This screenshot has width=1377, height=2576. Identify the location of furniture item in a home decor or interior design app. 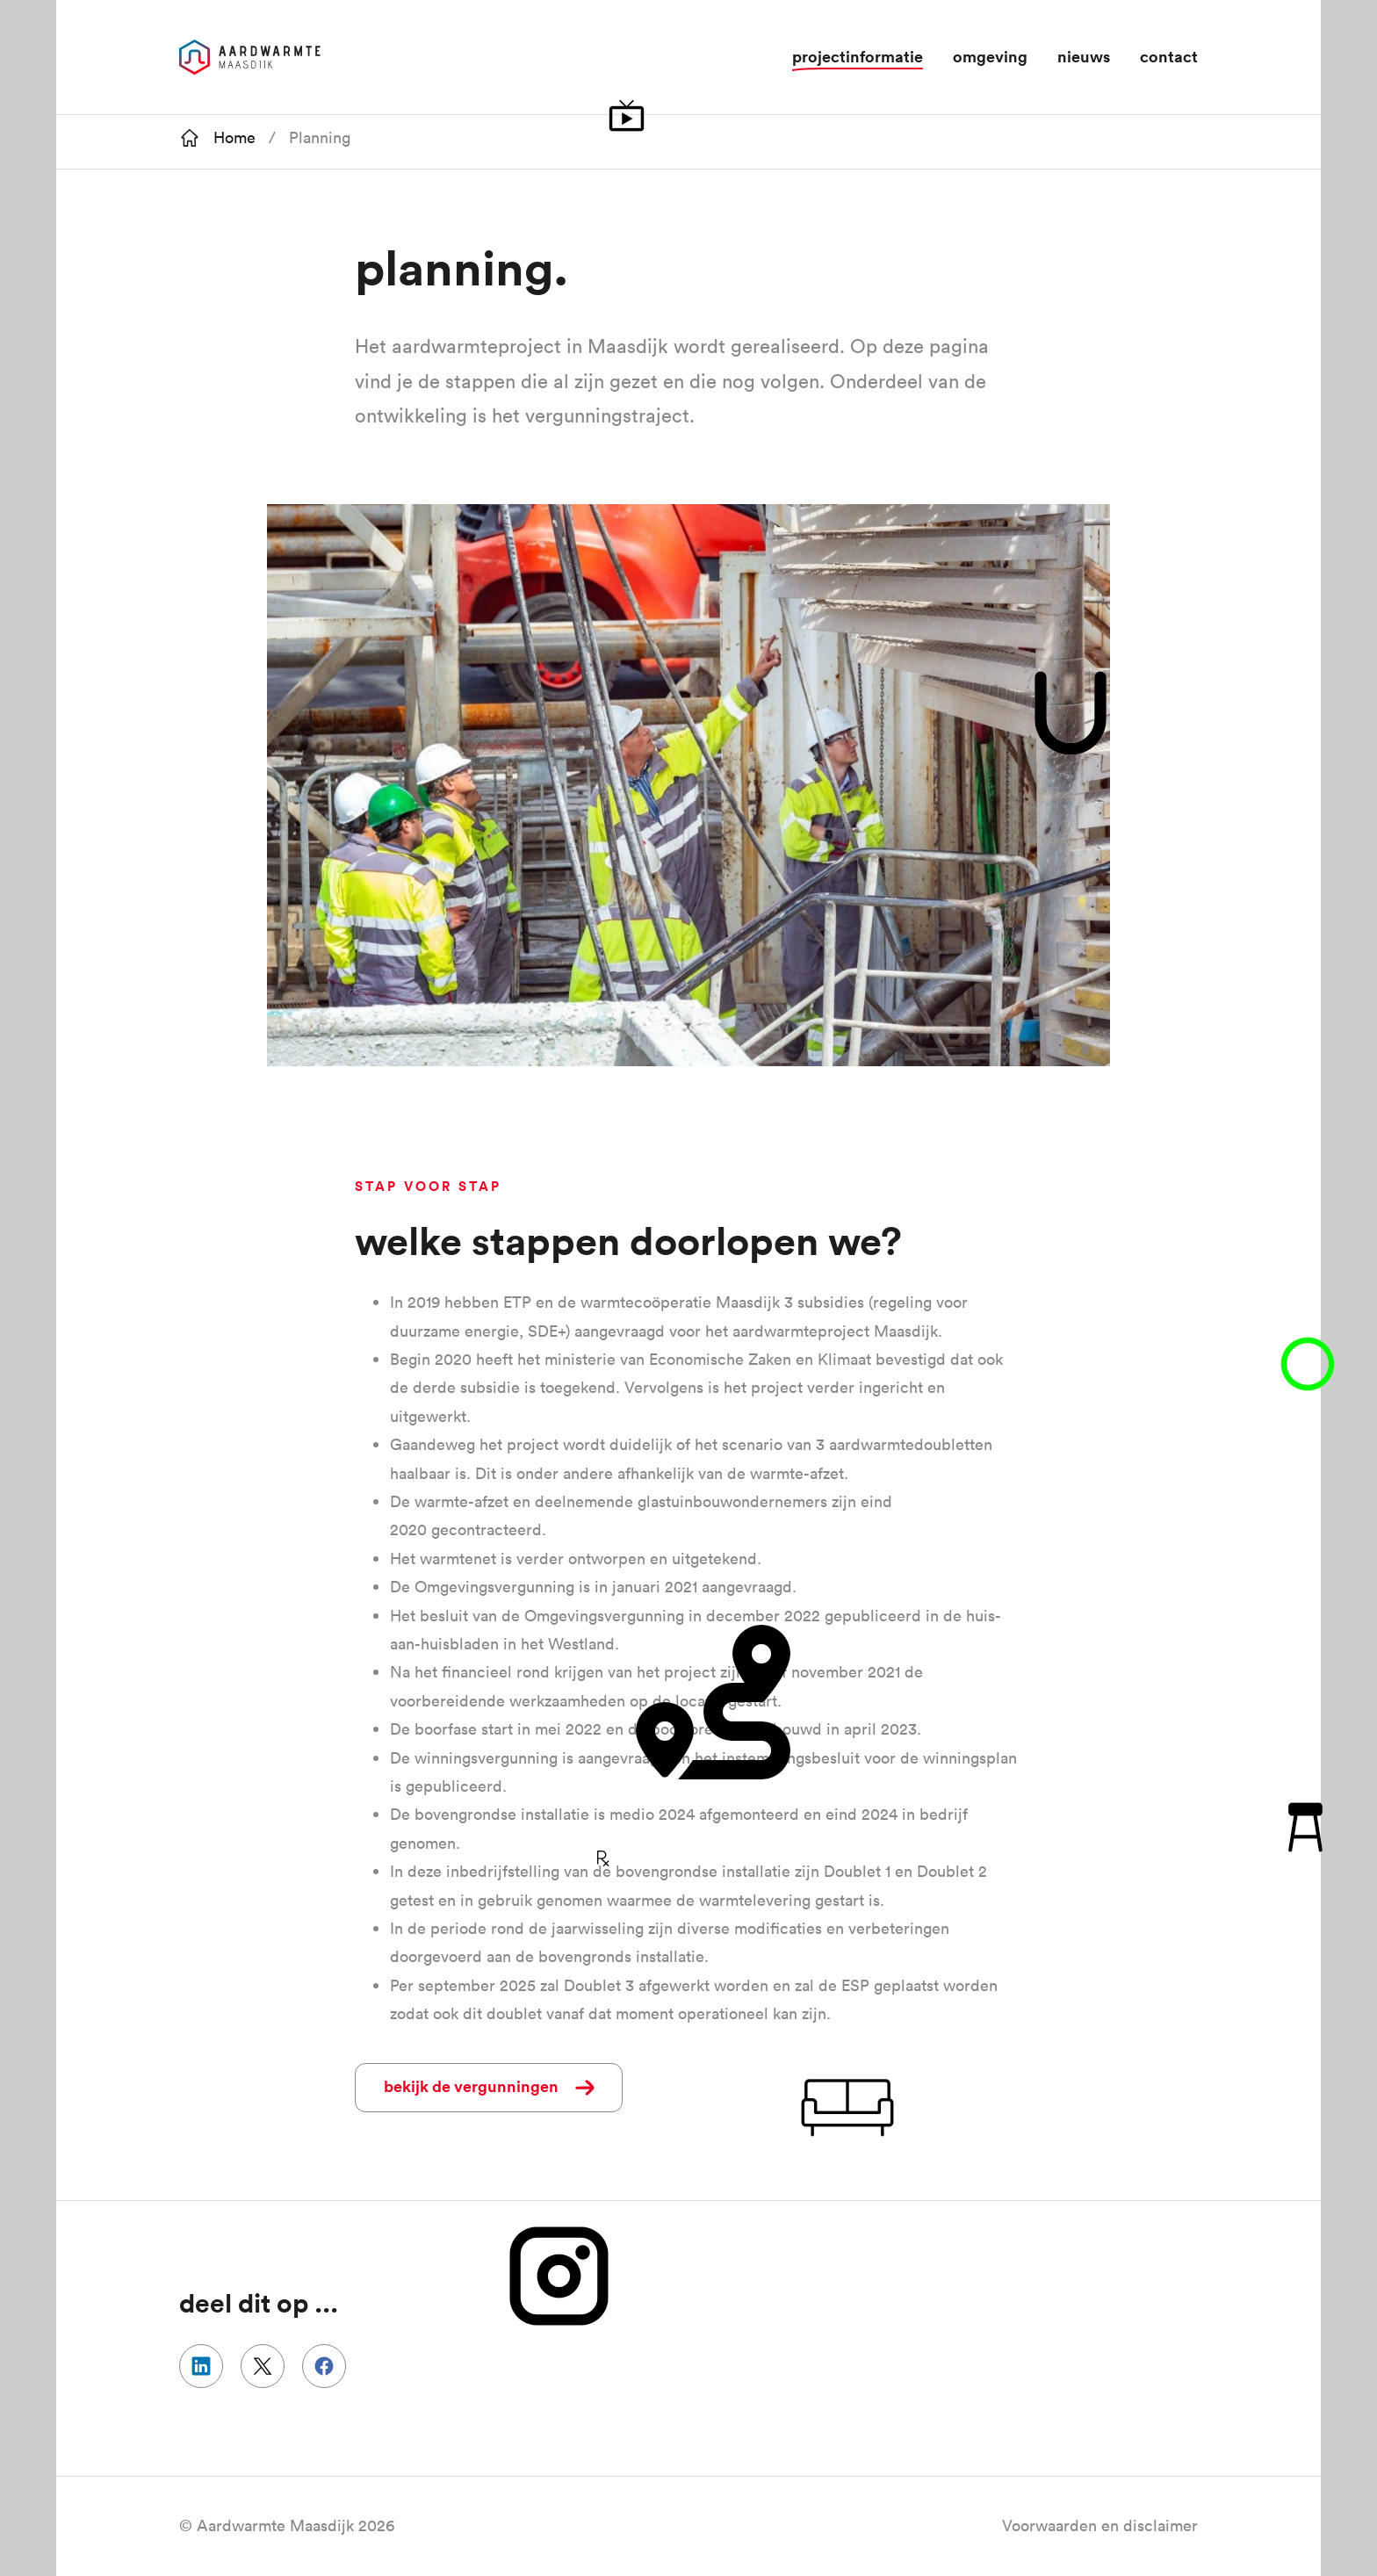
(1305, 1827).